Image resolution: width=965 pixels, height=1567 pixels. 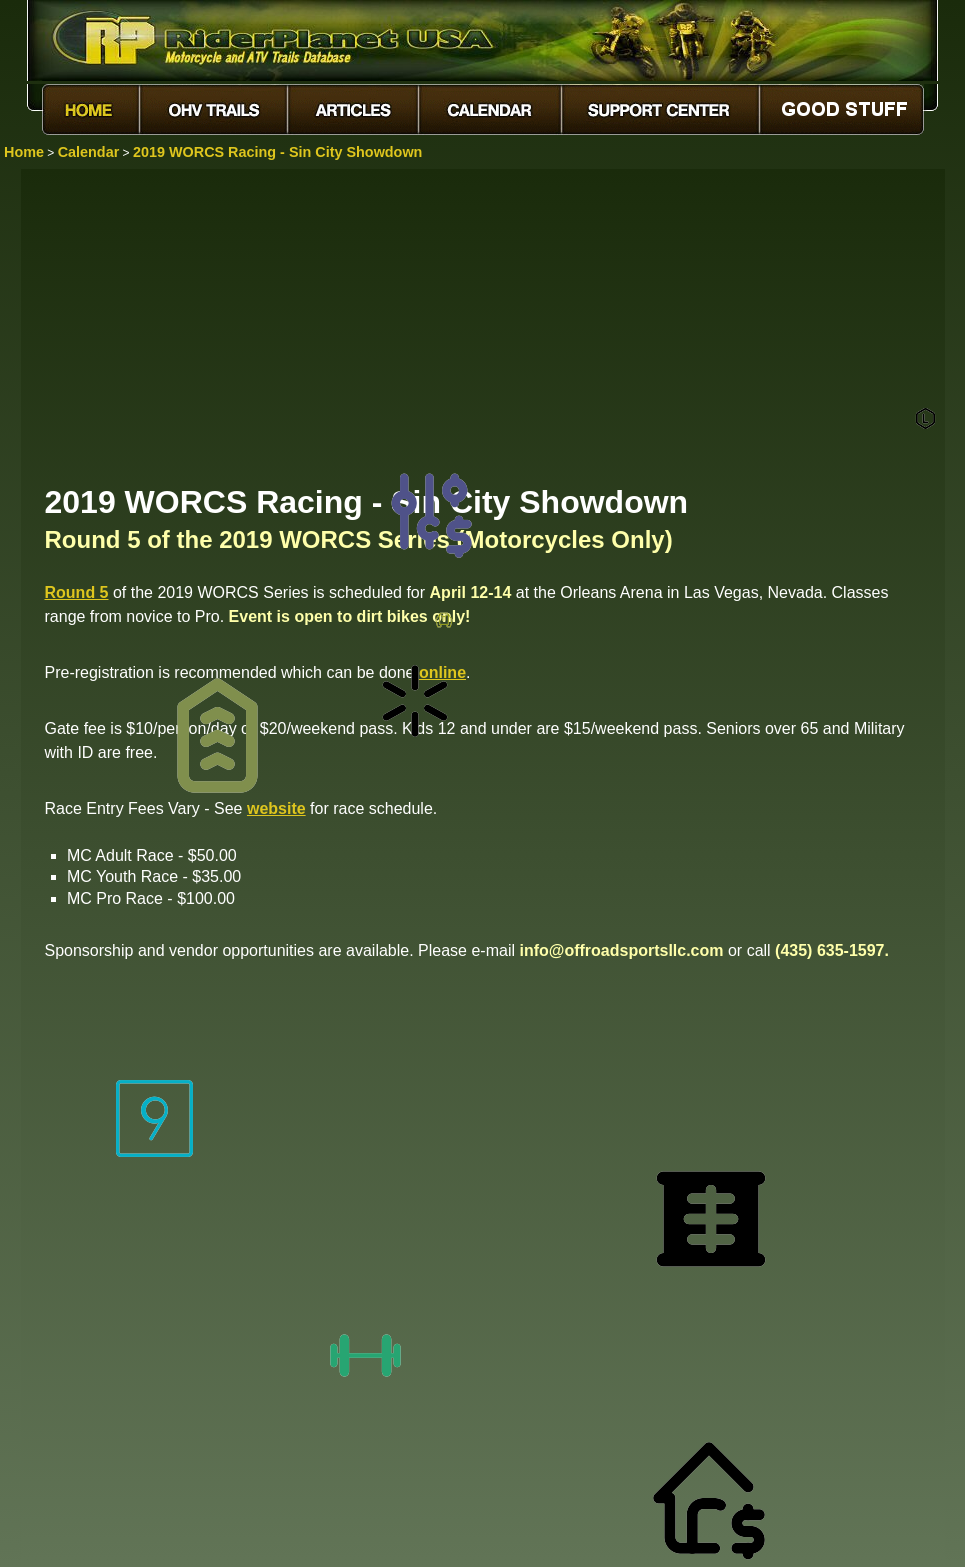 What do you see at coordinates (444, 620) in the screenshot?
I see `browse hoodies or sweatshirts` at bounding box center [444, 620].